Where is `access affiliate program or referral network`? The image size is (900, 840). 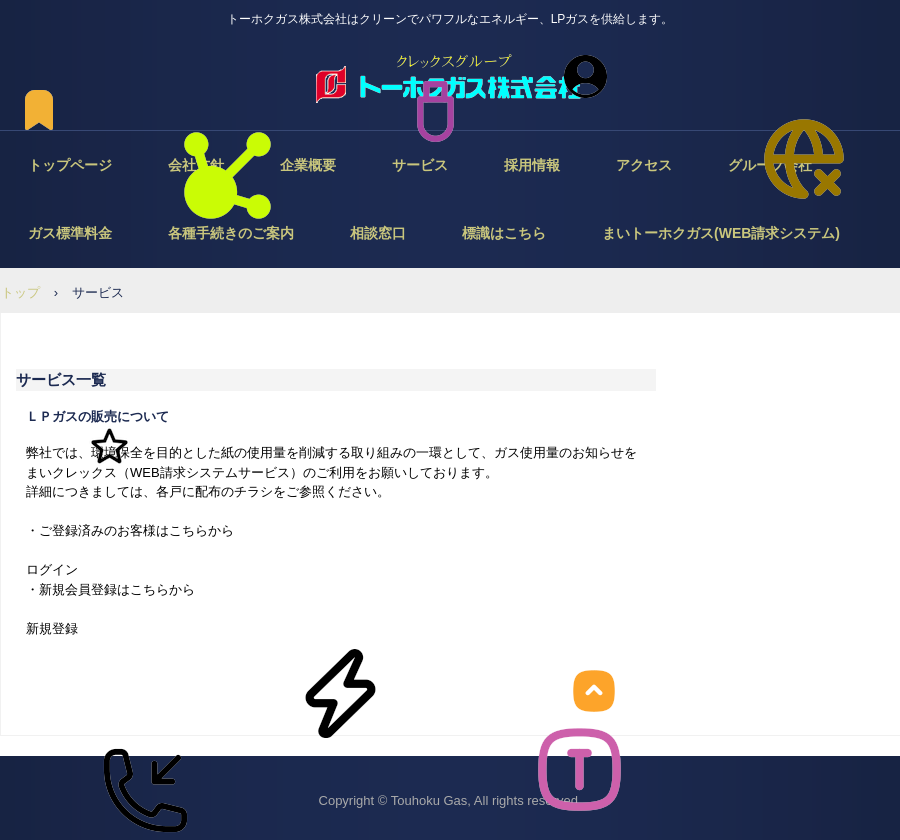 access affiliate program or referral network is located at coordinates (227, 175).